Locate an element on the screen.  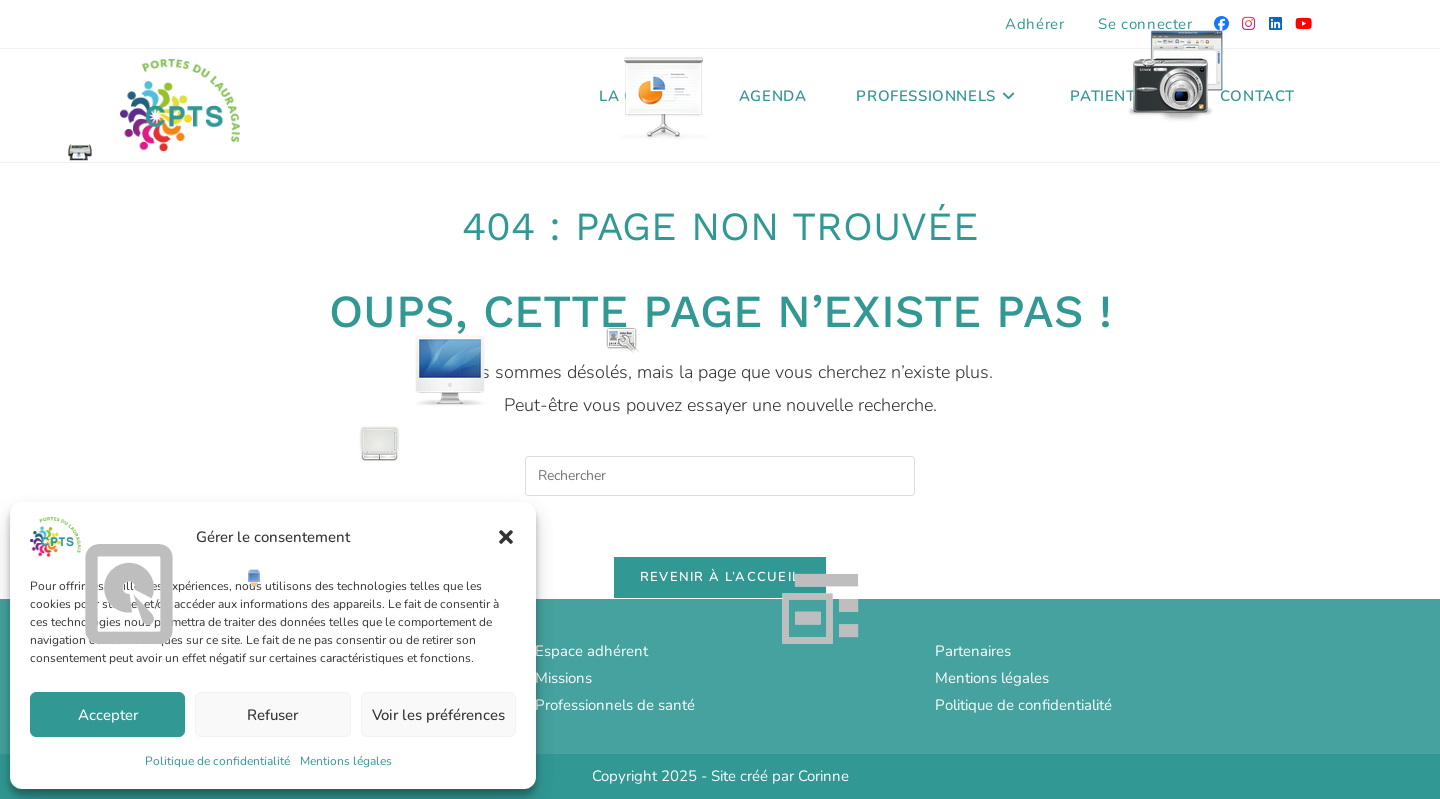
insert an object or embed content is located at coordinates (254, 579).